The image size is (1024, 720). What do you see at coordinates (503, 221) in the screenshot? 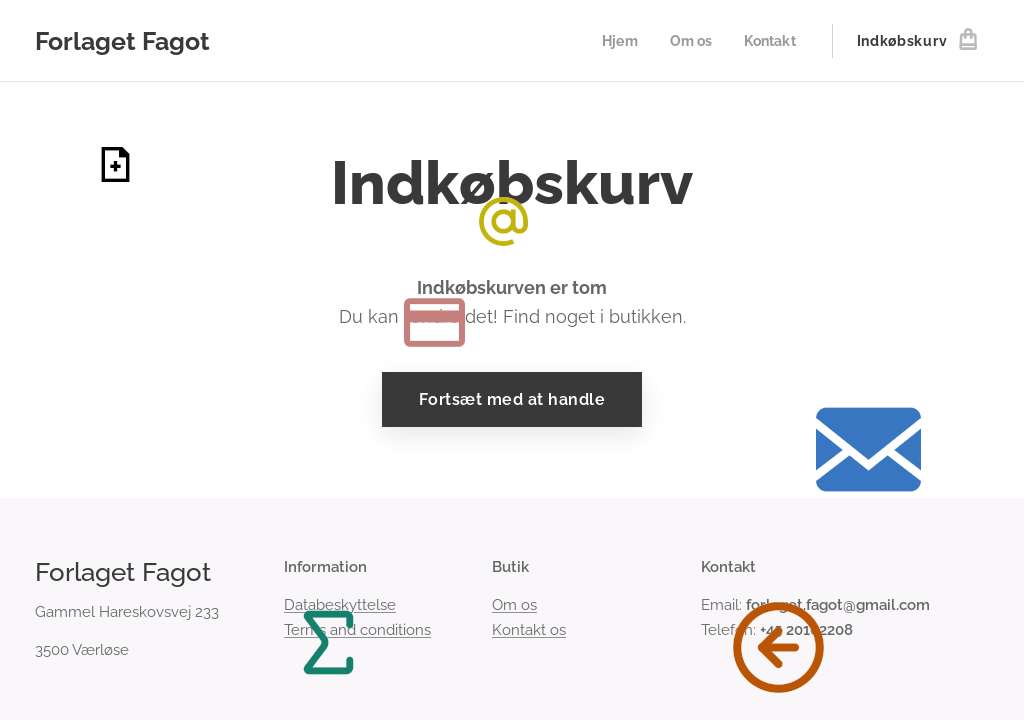
I see `mention a user in a post or comment` at bounding box center [503, 221].